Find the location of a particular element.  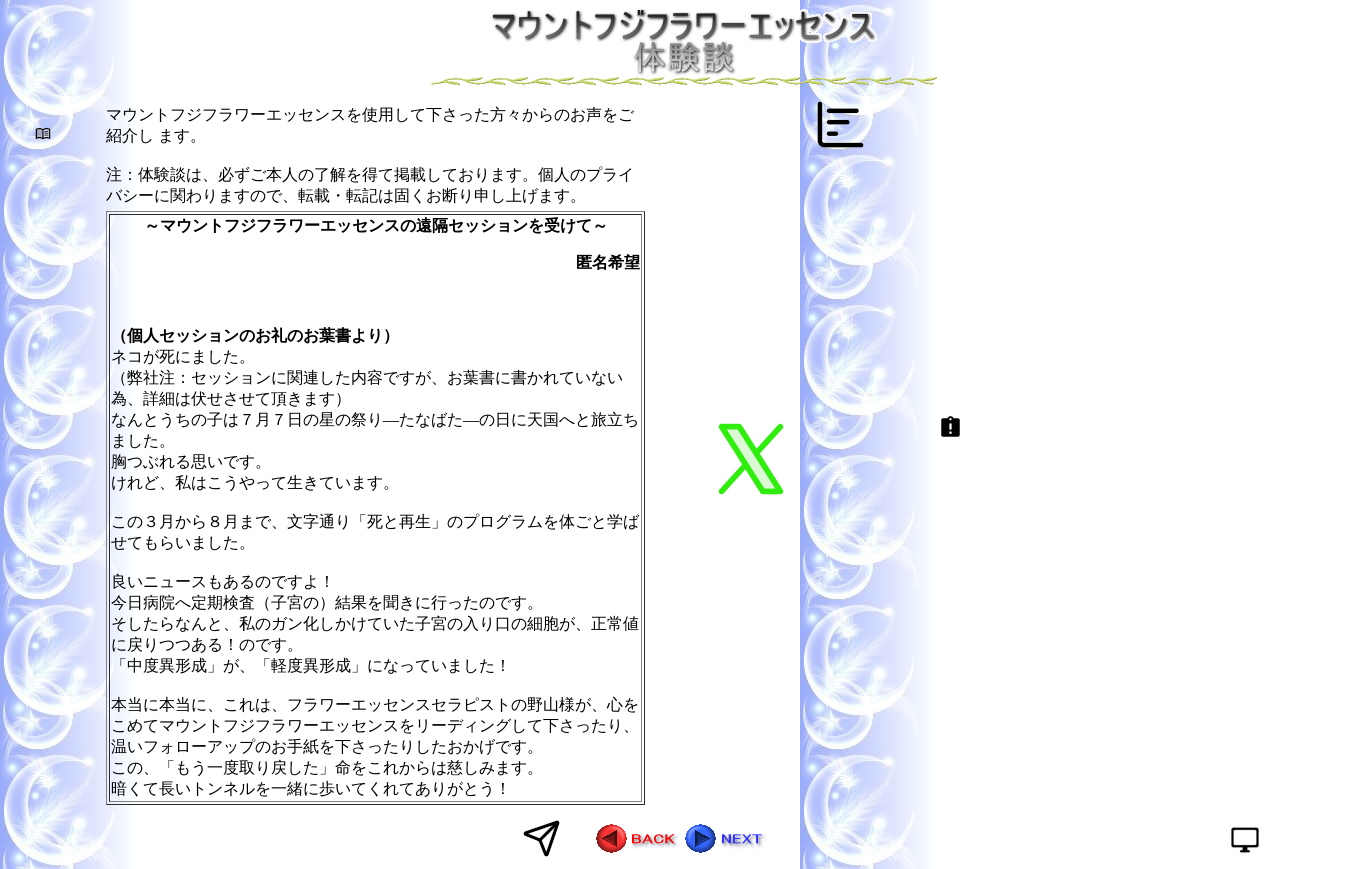

view overdue or late assignments is located at coordinates (950, 427).